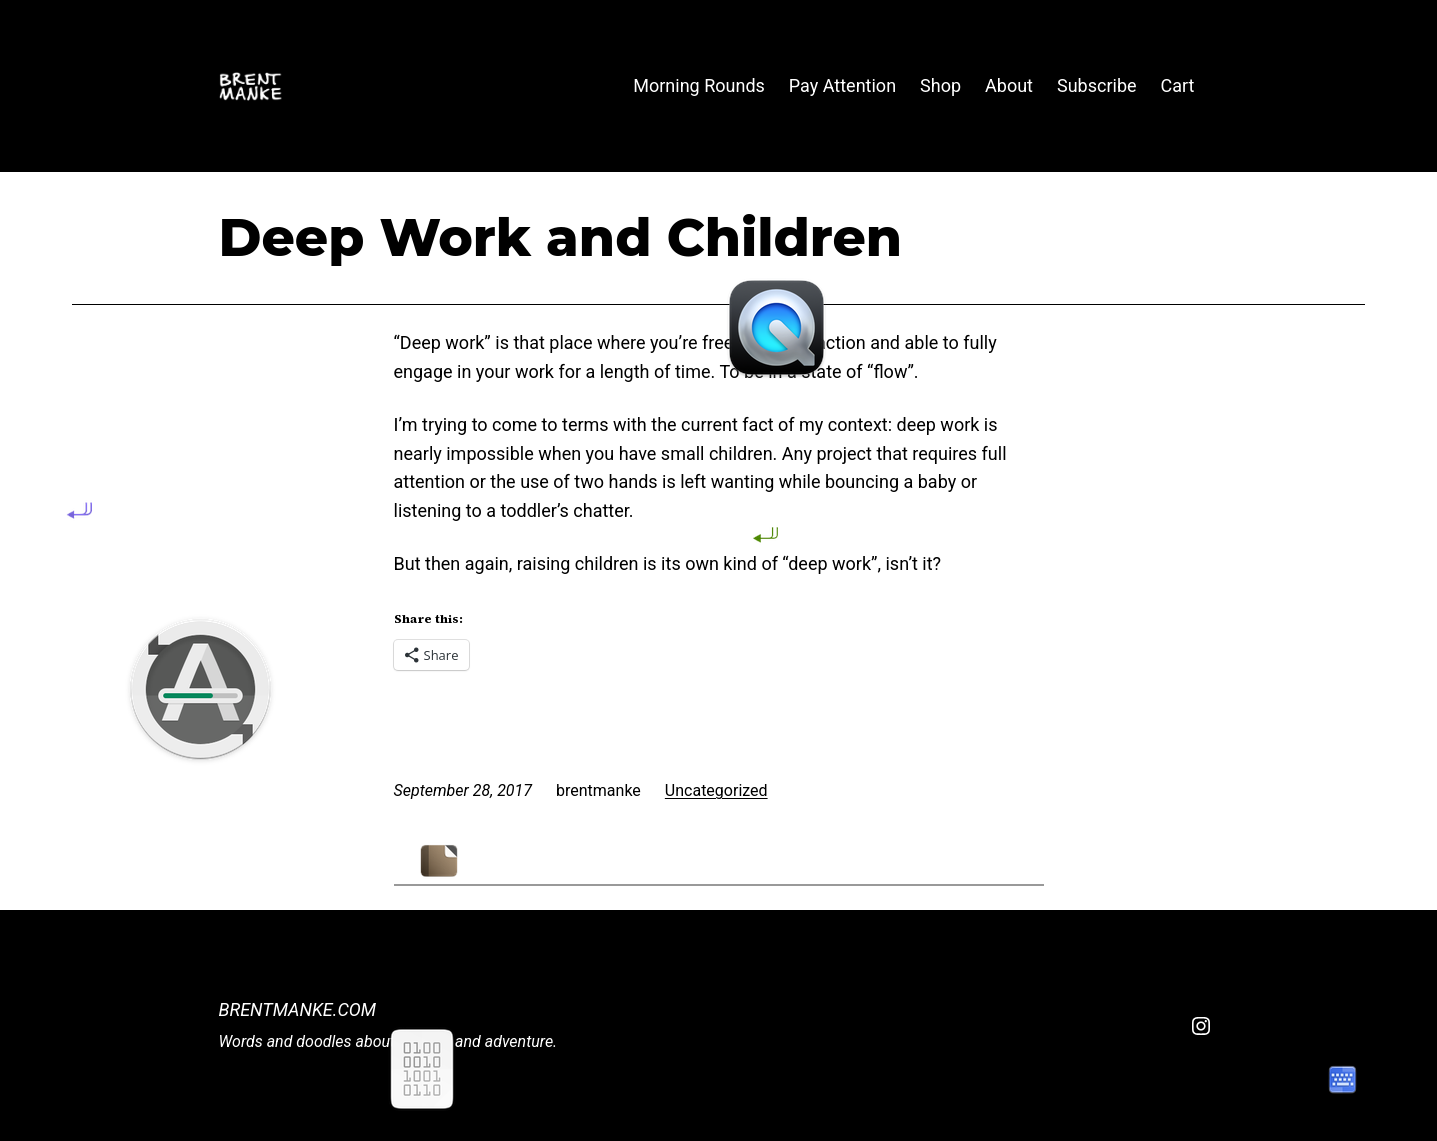 The height and width of the screenshot is (1141, 1437). Describe the element at coordinates (776, 327) in the screenshot. I see `open QuickTime Player to watch videos` at that location.